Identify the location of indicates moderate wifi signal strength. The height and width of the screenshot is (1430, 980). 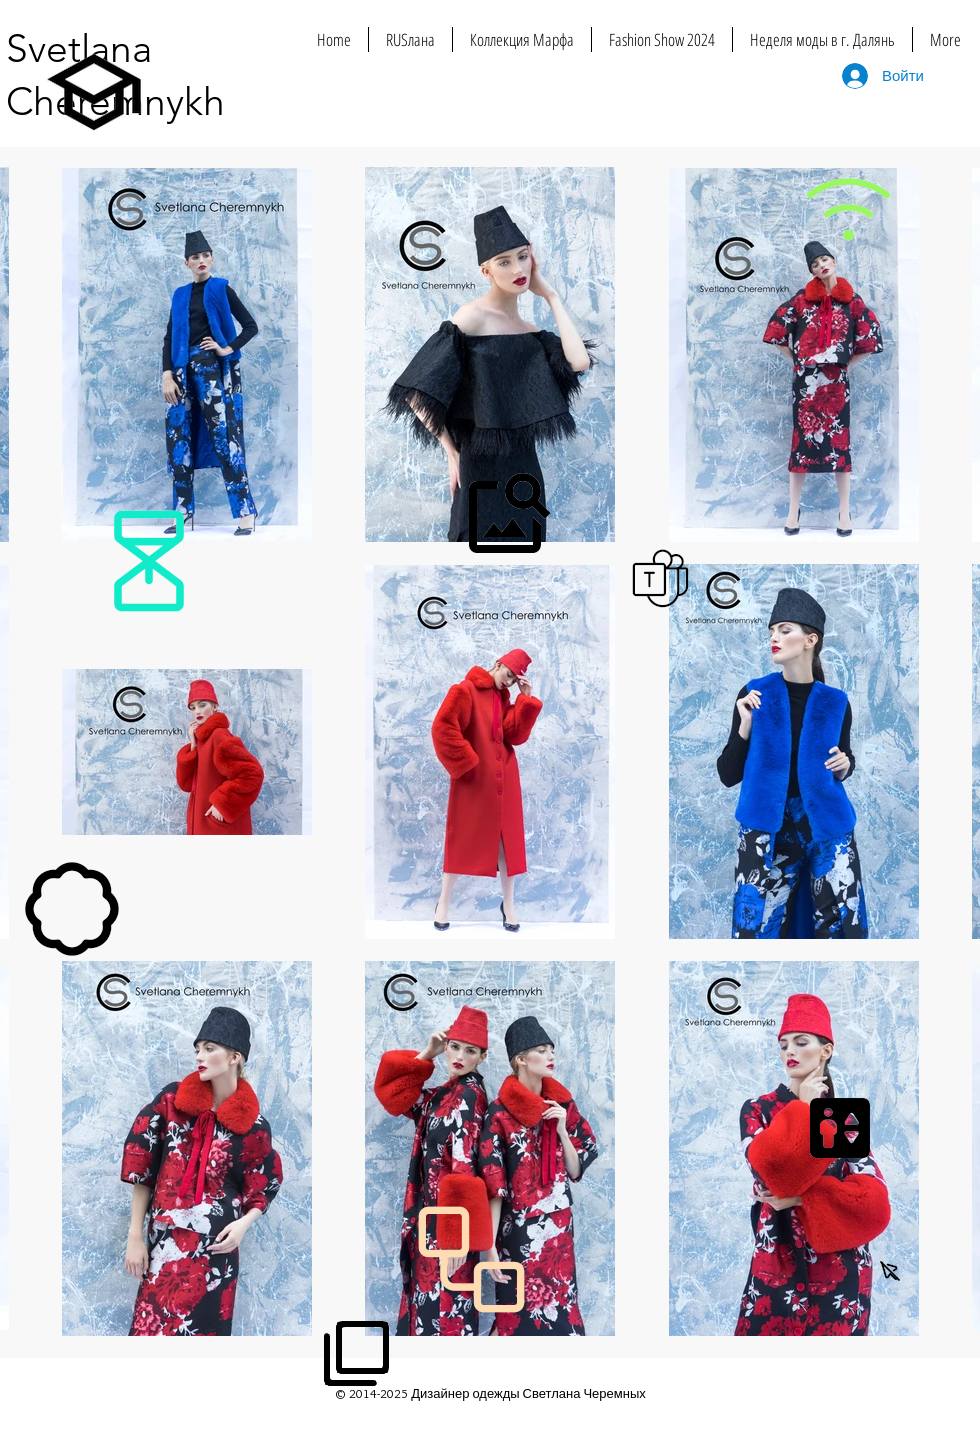
(848, 194).